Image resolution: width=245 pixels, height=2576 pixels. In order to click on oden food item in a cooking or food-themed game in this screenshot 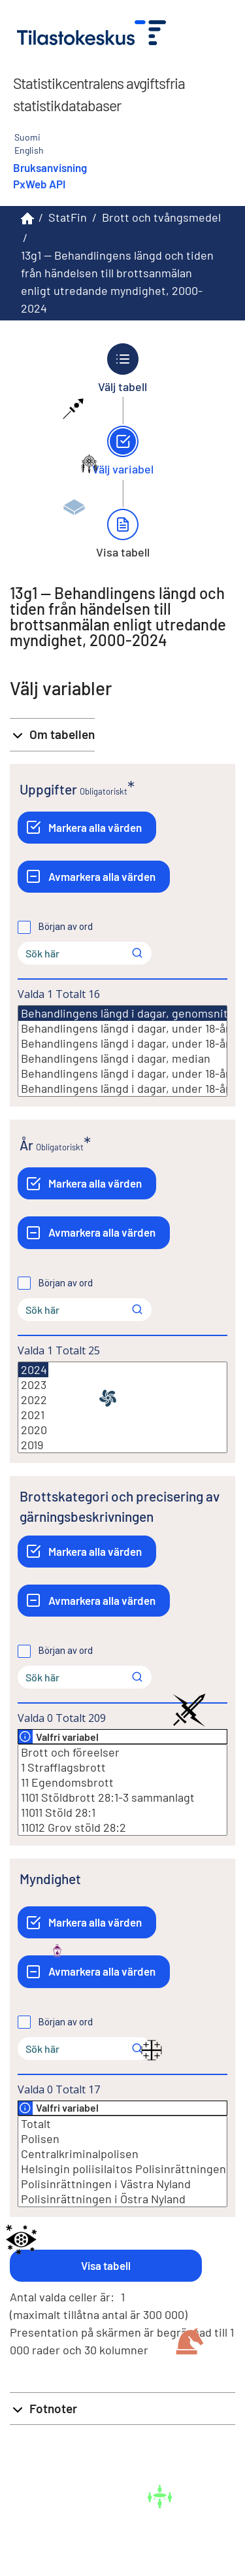, I will do `click(73, 409)`.